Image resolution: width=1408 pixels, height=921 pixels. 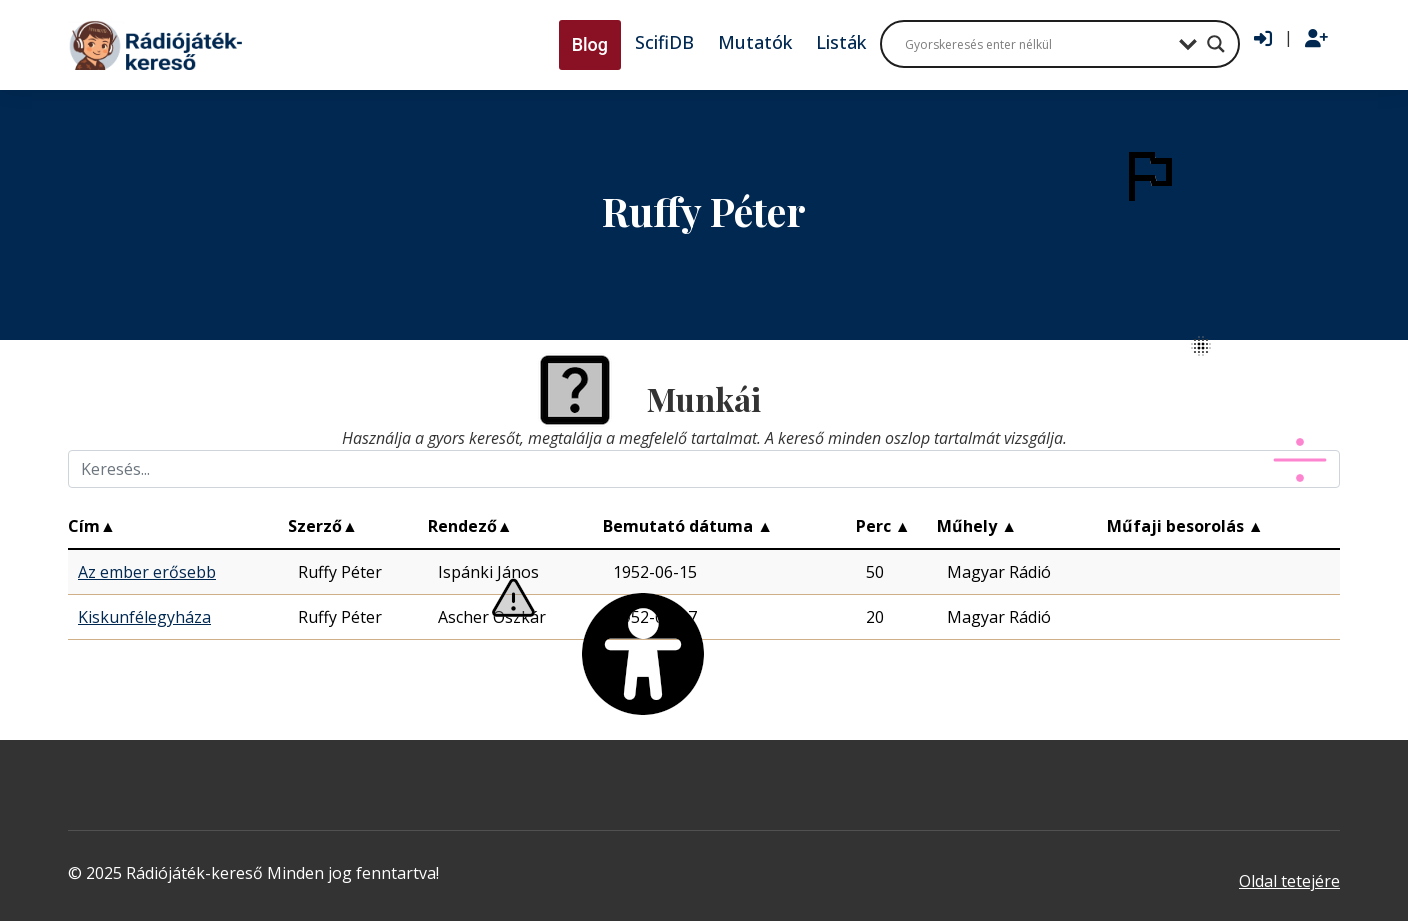 I want to click on enable accessibility features, so click(x=643, y=654).